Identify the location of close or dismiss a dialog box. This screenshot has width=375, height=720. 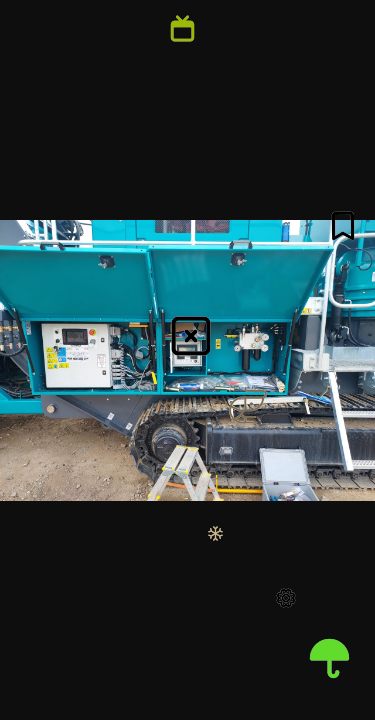
(191, 336).